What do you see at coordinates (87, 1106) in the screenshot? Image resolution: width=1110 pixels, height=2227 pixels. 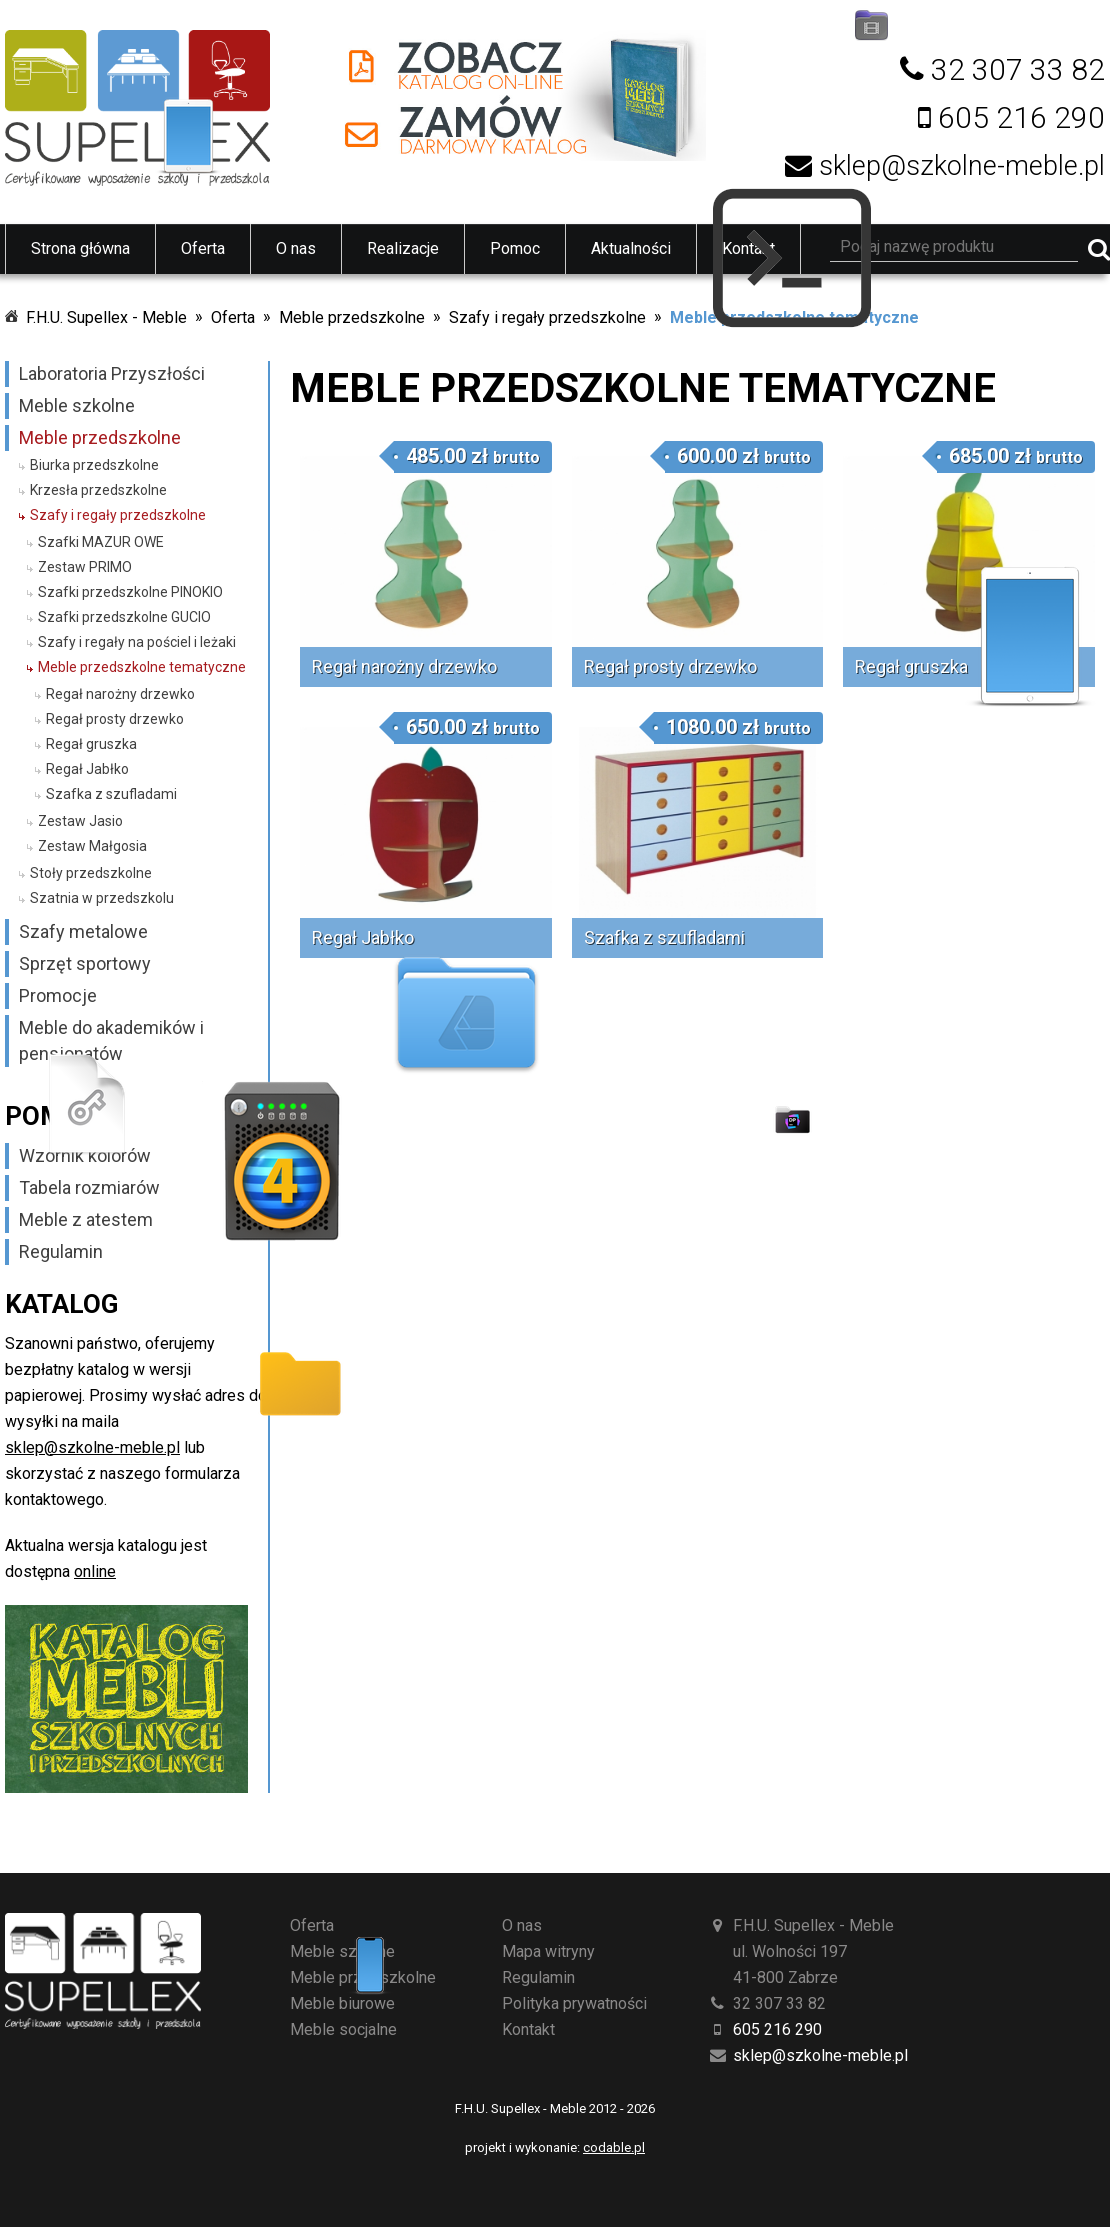 I see `slack authentication or login key` at bounding box center [87, 1106].